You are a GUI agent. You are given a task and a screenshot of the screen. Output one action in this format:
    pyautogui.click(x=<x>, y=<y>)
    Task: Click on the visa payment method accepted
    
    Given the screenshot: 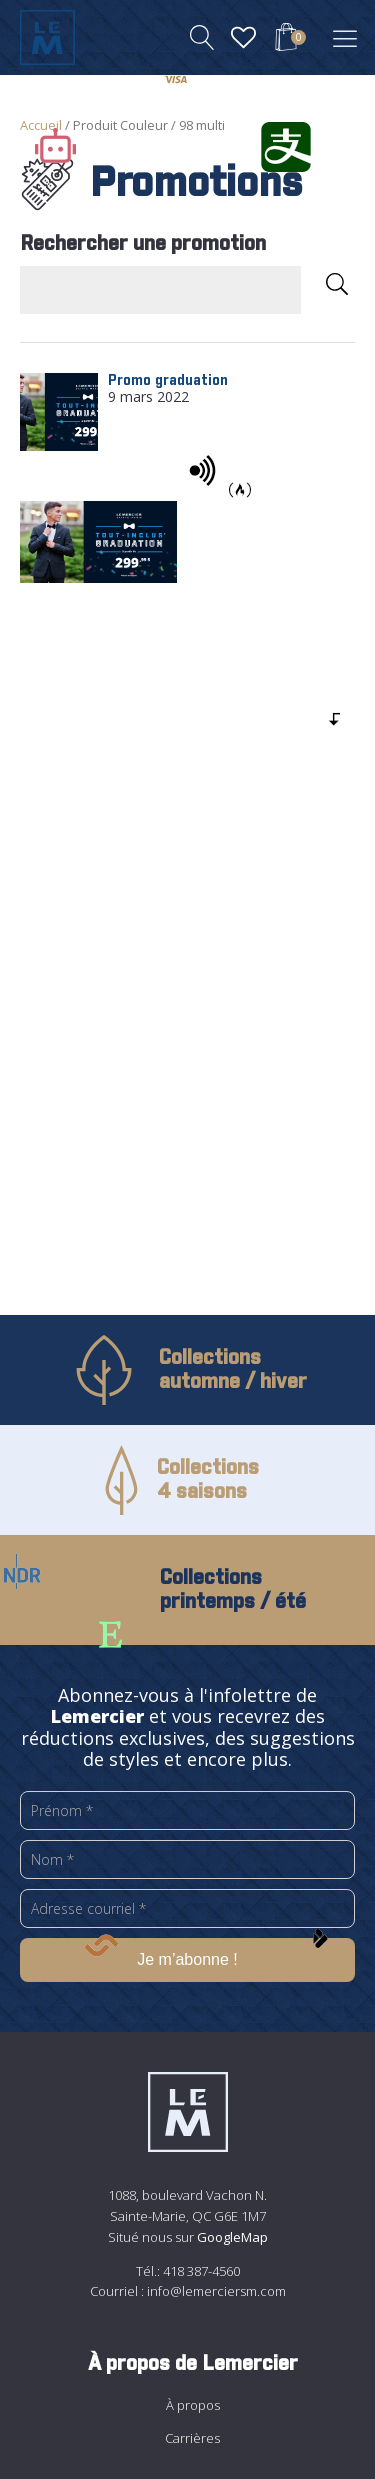 What is the action you would take?
    pyautogui.click(x=175, y=79)
    